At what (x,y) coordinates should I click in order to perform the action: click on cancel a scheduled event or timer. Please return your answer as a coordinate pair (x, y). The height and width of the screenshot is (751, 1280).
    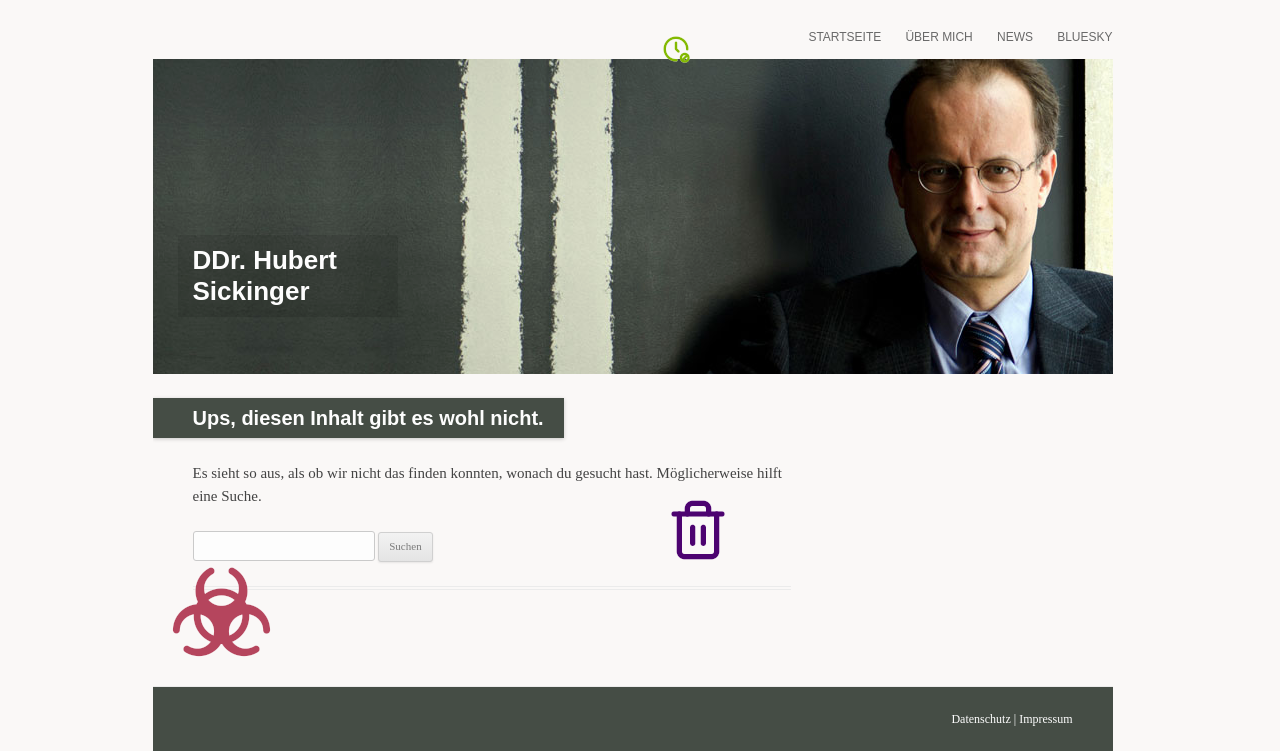
    Looking at the image, I should click on (676, 49).